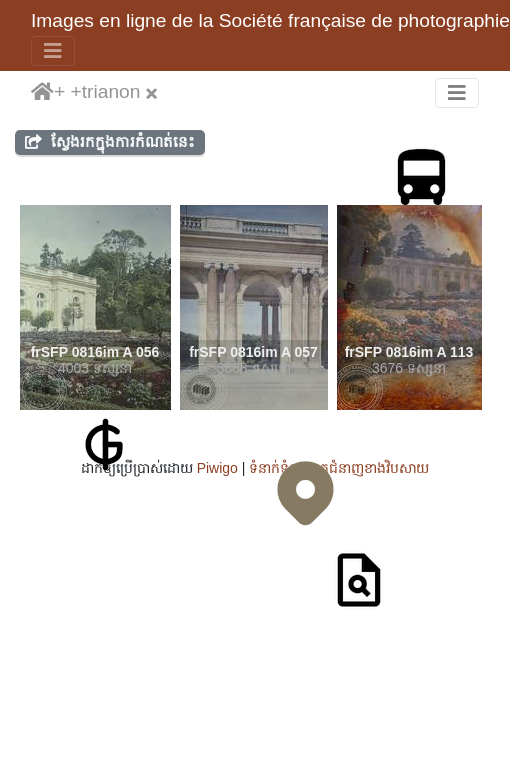  I want to click on view or set a location on the map, so click(305, 492).